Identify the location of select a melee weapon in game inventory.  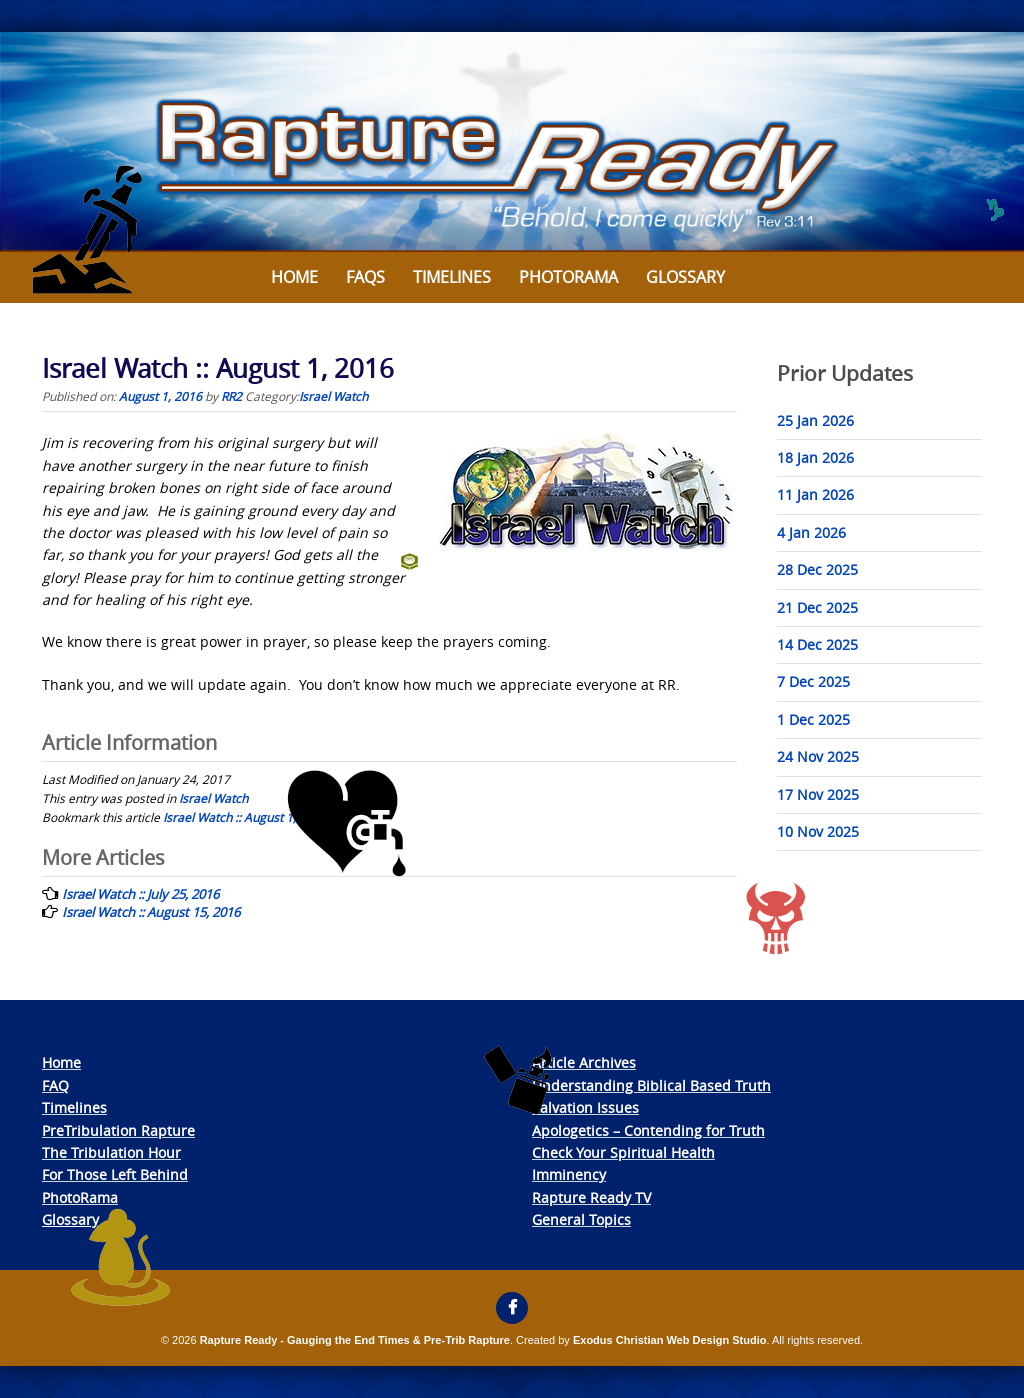
(96, 229).